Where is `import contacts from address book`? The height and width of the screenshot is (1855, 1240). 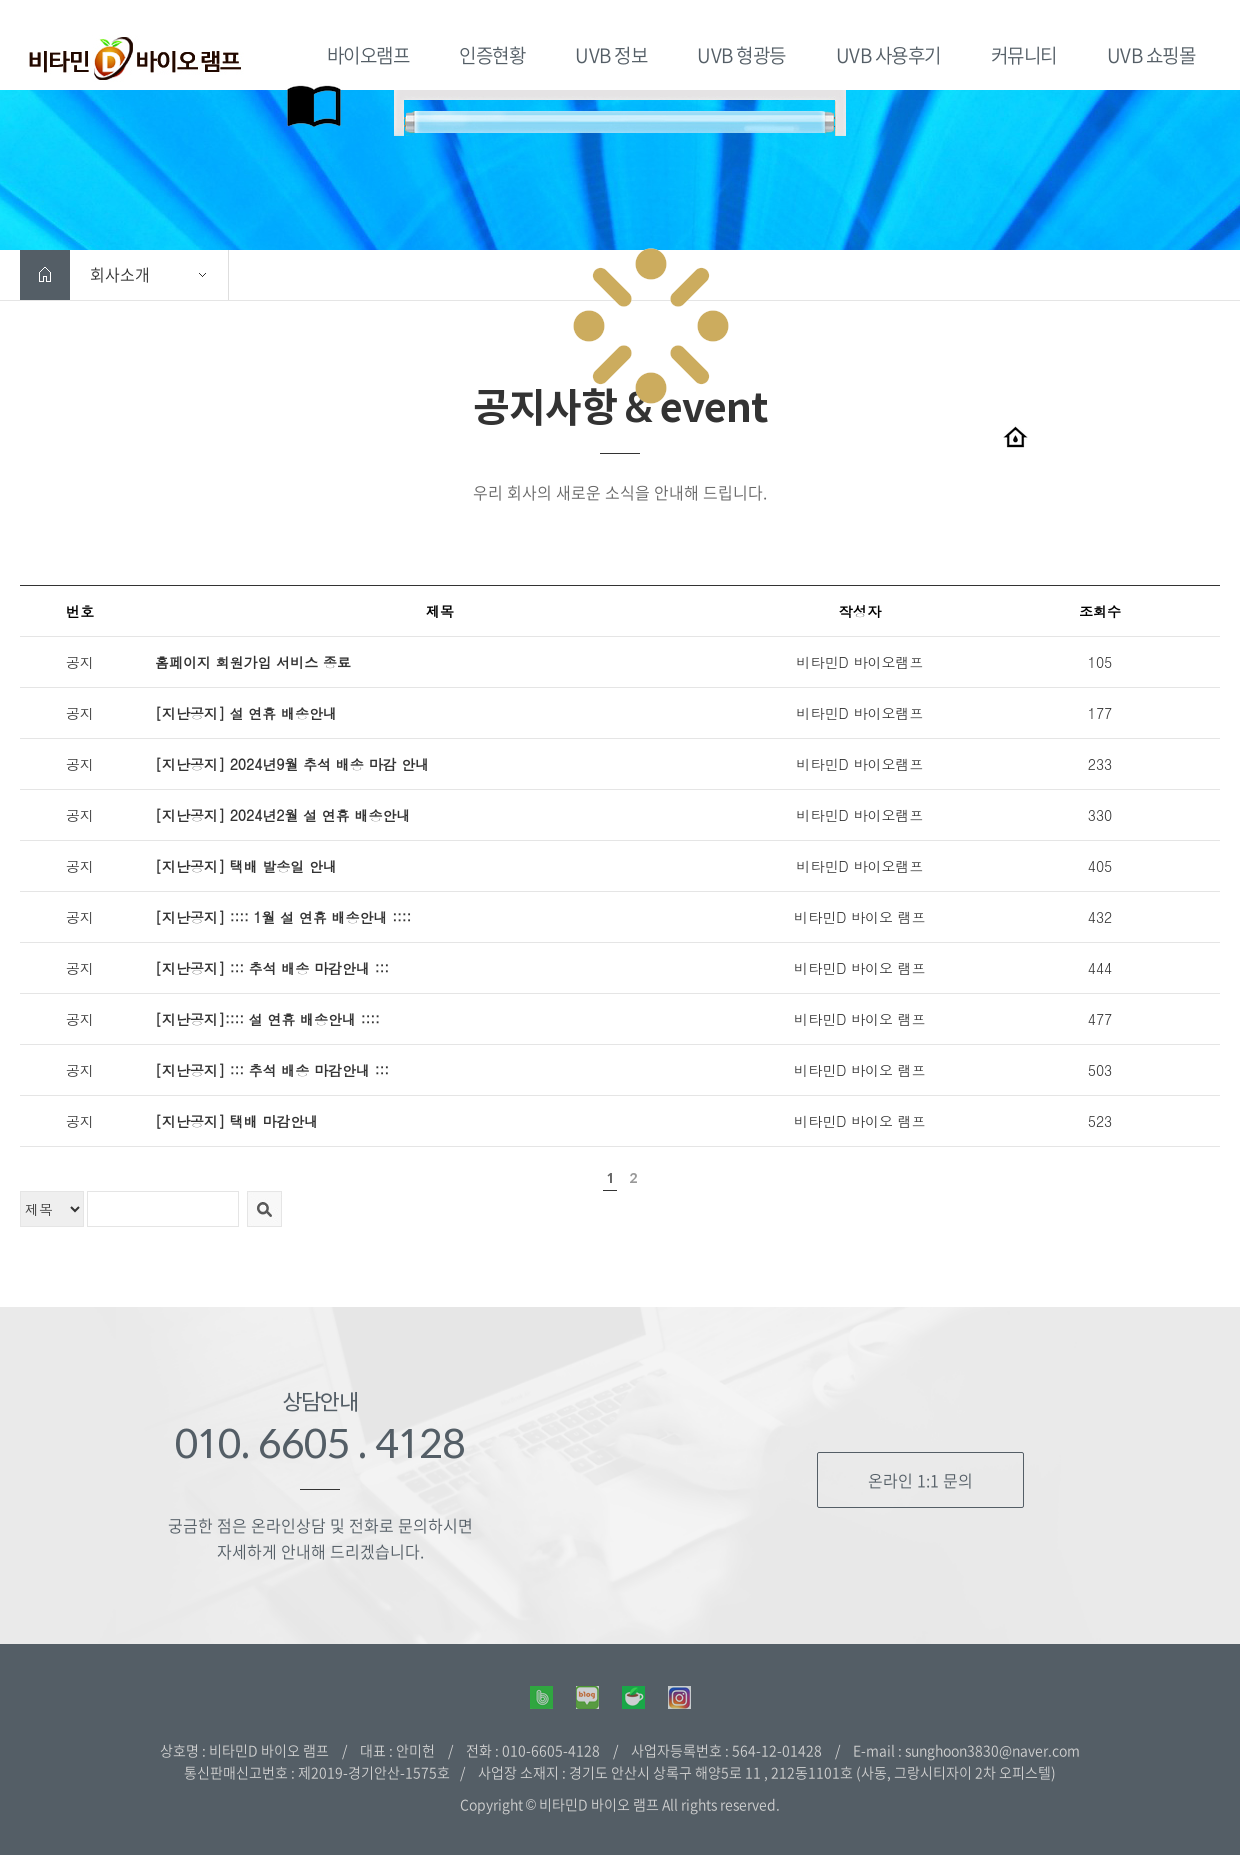 import contacts from address book is located at coordinates (314, 104).